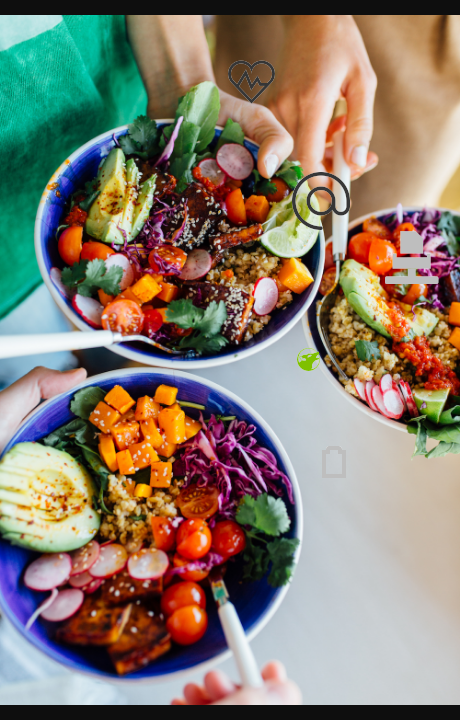 Image resolution: width=460 pixels, height=720 pixels. What do you see at coordinates (321, 201) in the screenshot?
I see `manage linked online accounts` at bounding box center [321, 201].